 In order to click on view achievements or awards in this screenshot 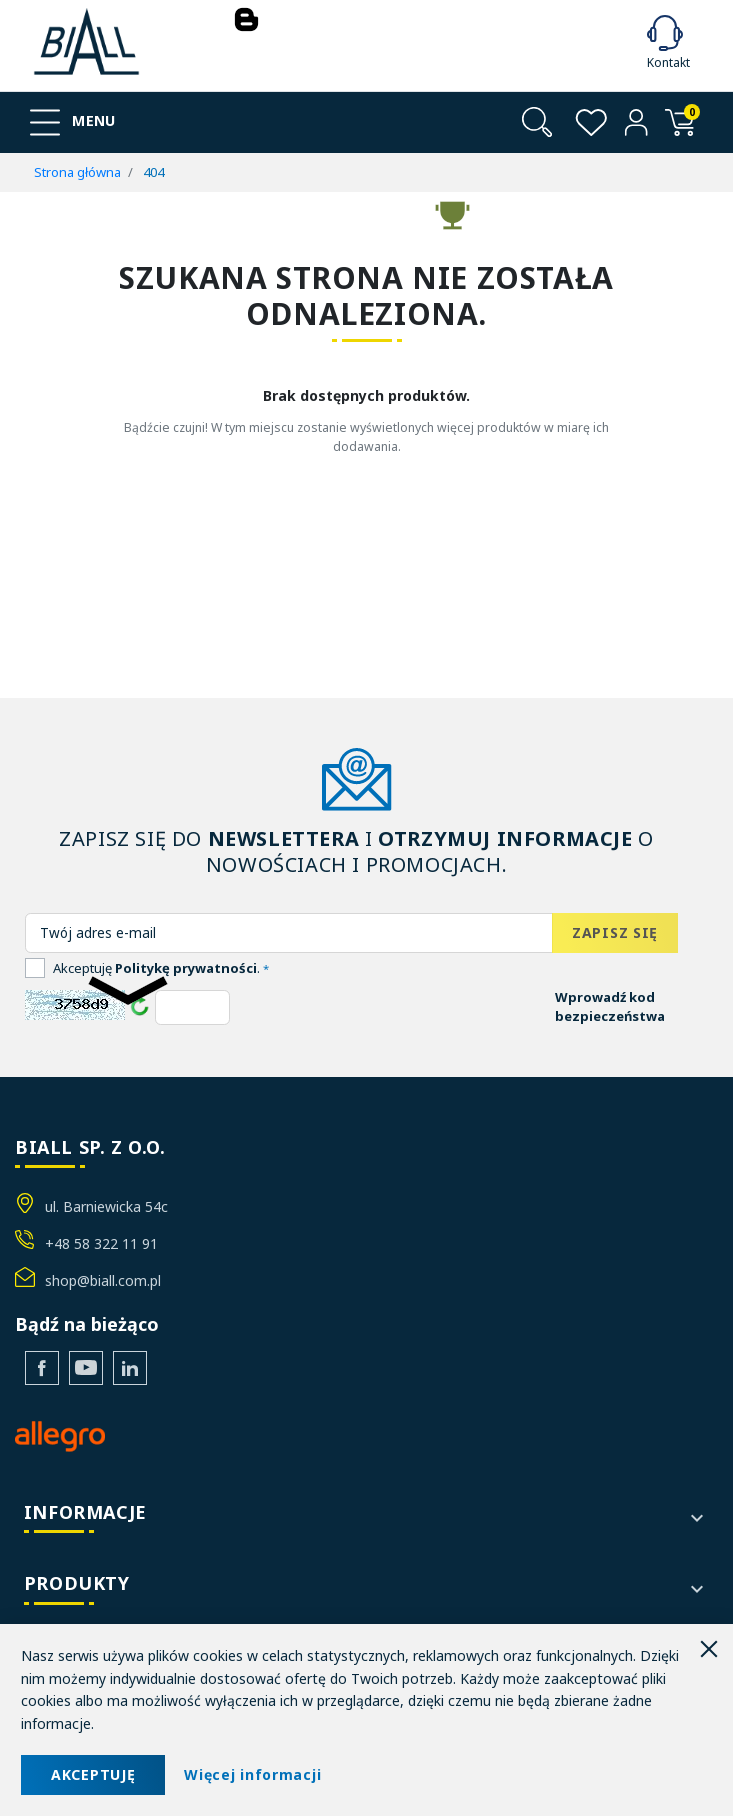, I will do `click(452, 215)`.